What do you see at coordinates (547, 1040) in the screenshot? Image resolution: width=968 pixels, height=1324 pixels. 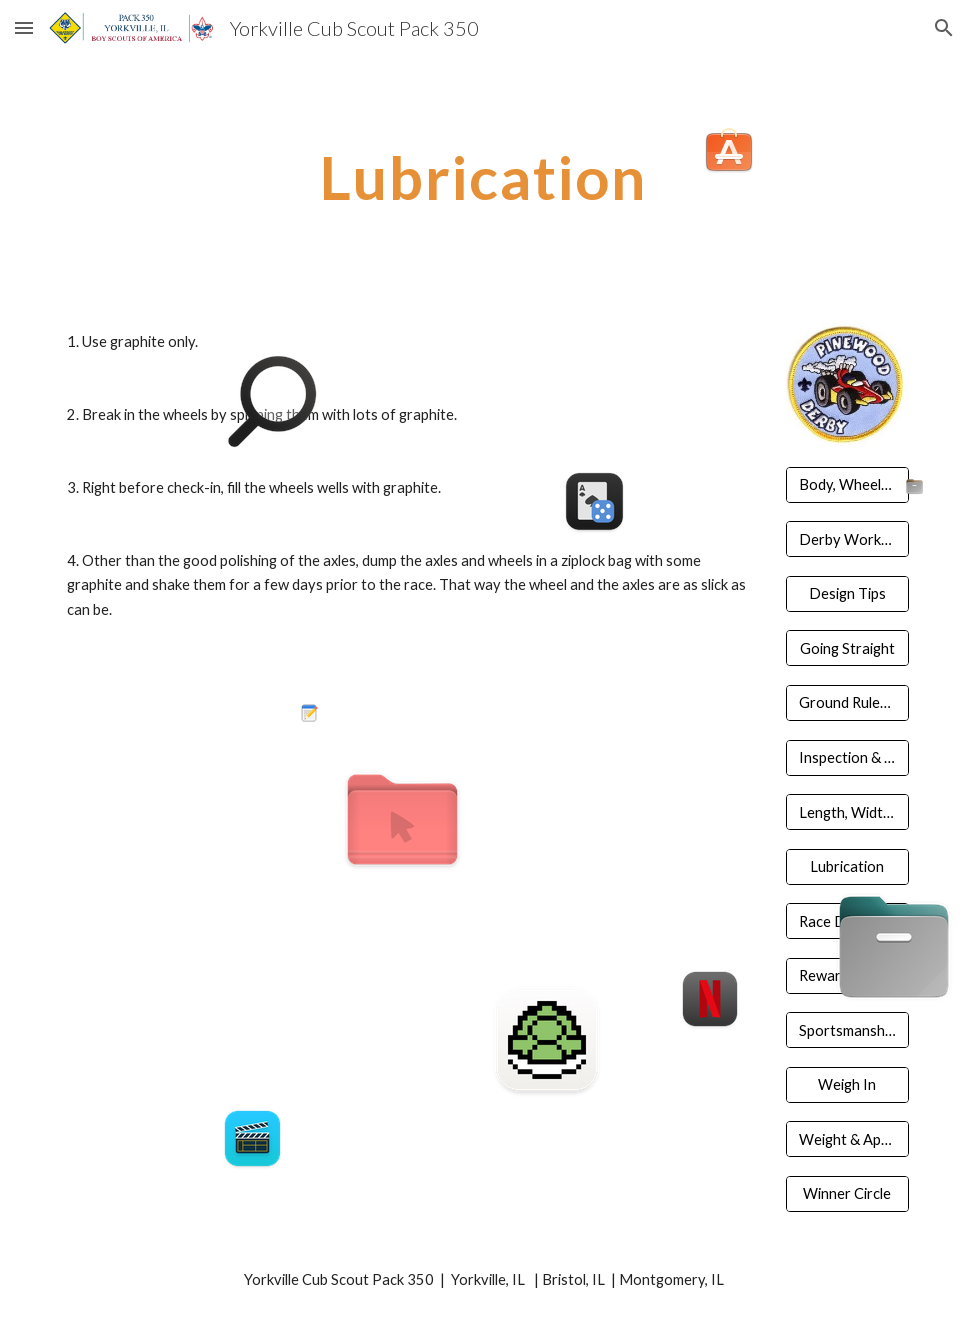 I see `open turtl secure note-taking app` at bounding box center [547, 1040].